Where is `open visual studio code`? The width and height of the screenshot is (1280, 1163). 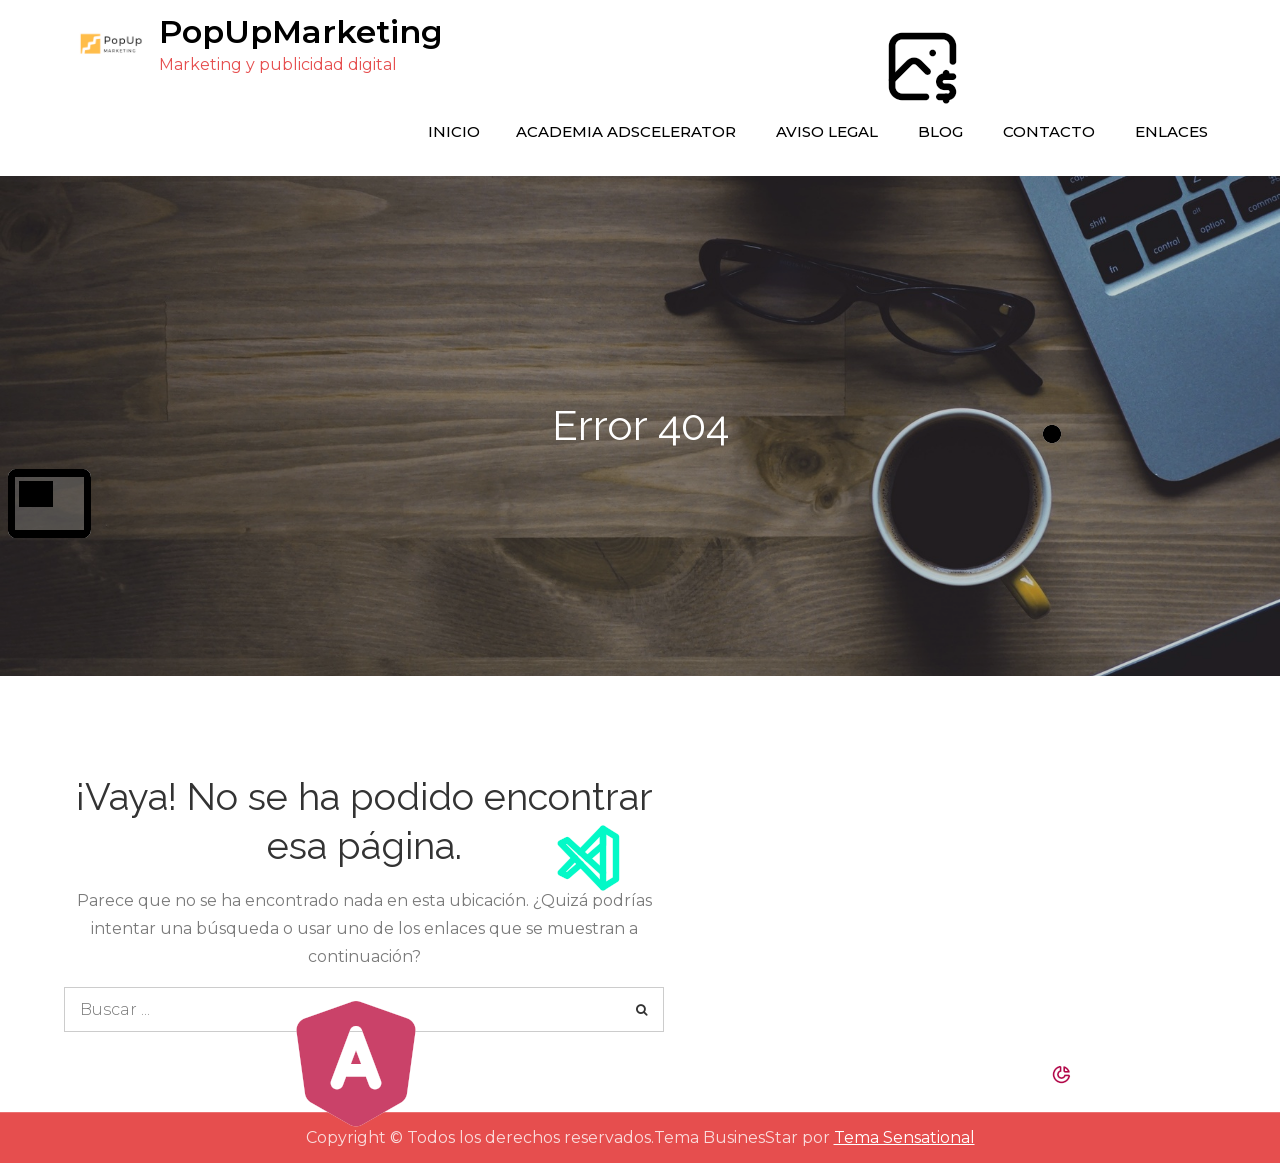 open visual studio code is located at coordinates (590, 858).